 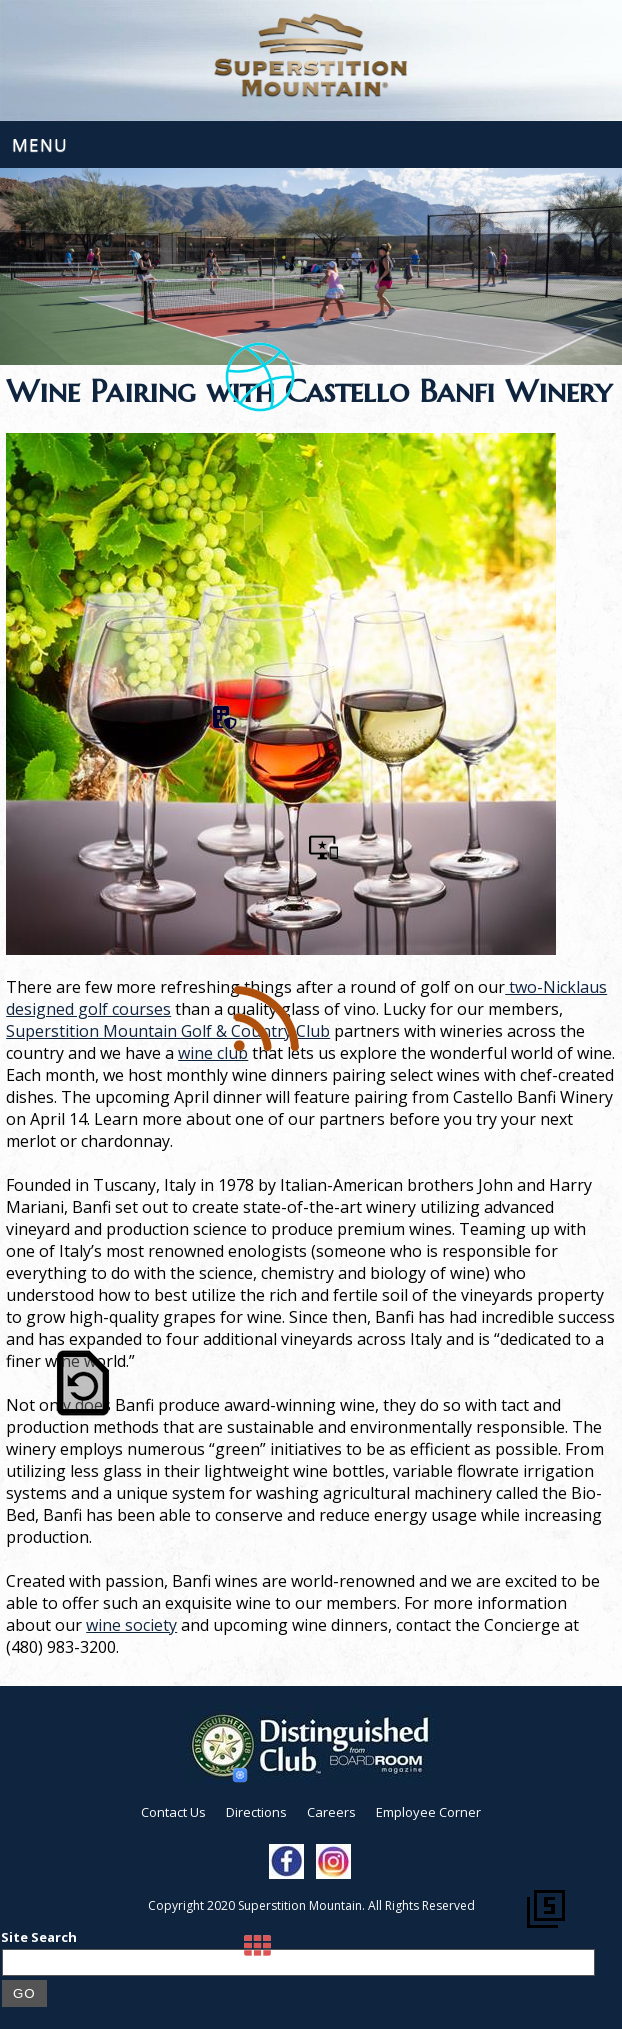 I want to click on skip to the next track, so click(x=253, y=521).